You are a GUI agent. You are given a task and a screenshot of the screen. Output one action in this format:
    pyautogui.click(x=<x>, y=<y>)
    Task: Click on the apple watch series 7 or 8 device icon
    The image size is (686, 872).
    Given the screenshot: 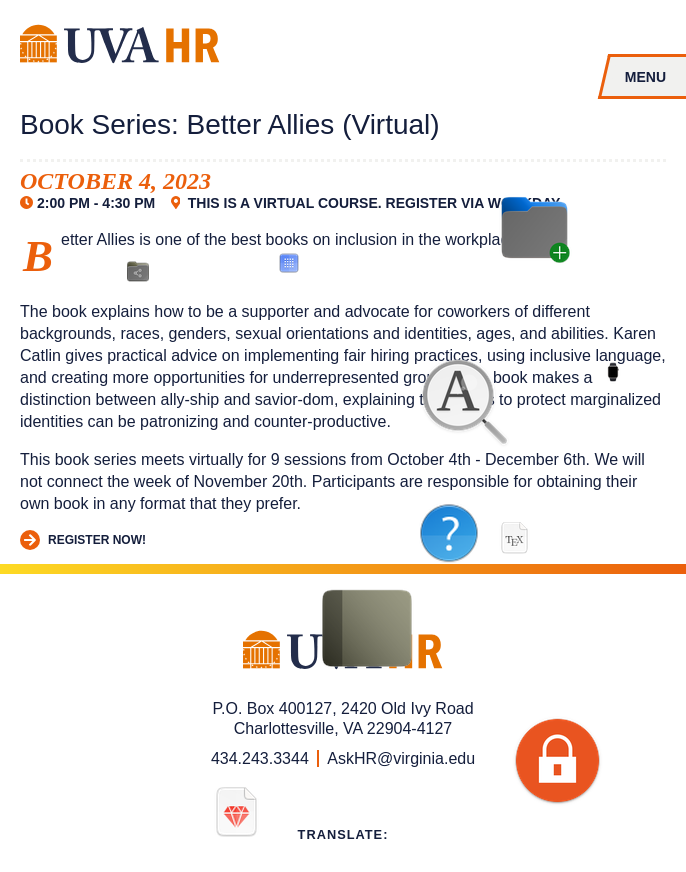 What is the action you would take?
    pyautogui.click(x=613, y=372)
    